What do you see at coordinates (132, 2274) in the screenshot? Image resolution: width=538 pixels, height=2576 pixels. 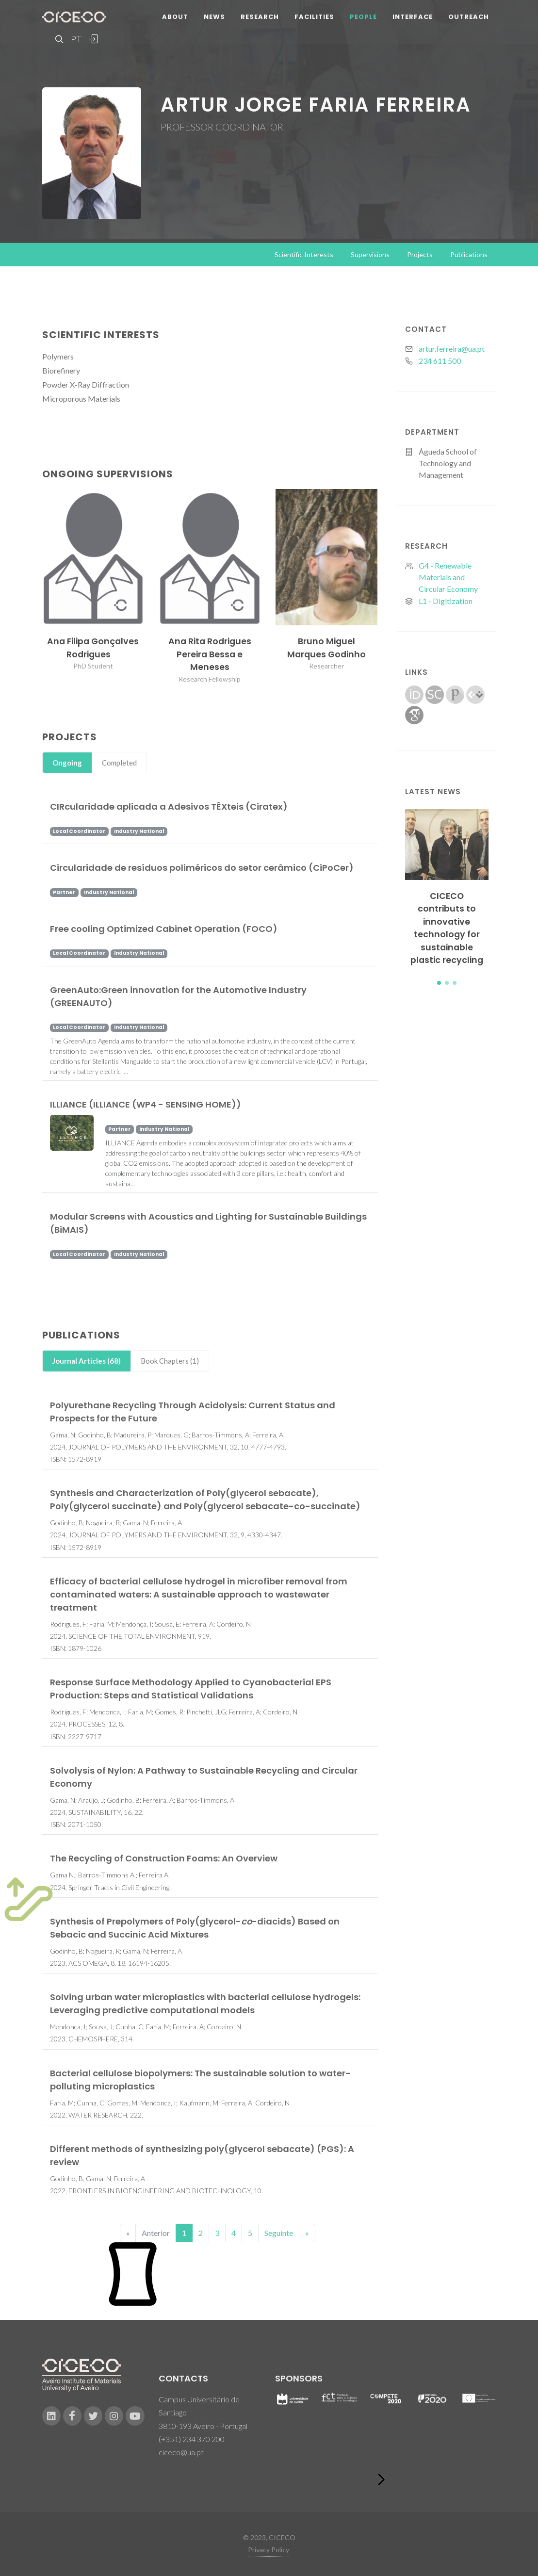 I see `switch to vertical panorama mode` at bounding box center [132, 2274].